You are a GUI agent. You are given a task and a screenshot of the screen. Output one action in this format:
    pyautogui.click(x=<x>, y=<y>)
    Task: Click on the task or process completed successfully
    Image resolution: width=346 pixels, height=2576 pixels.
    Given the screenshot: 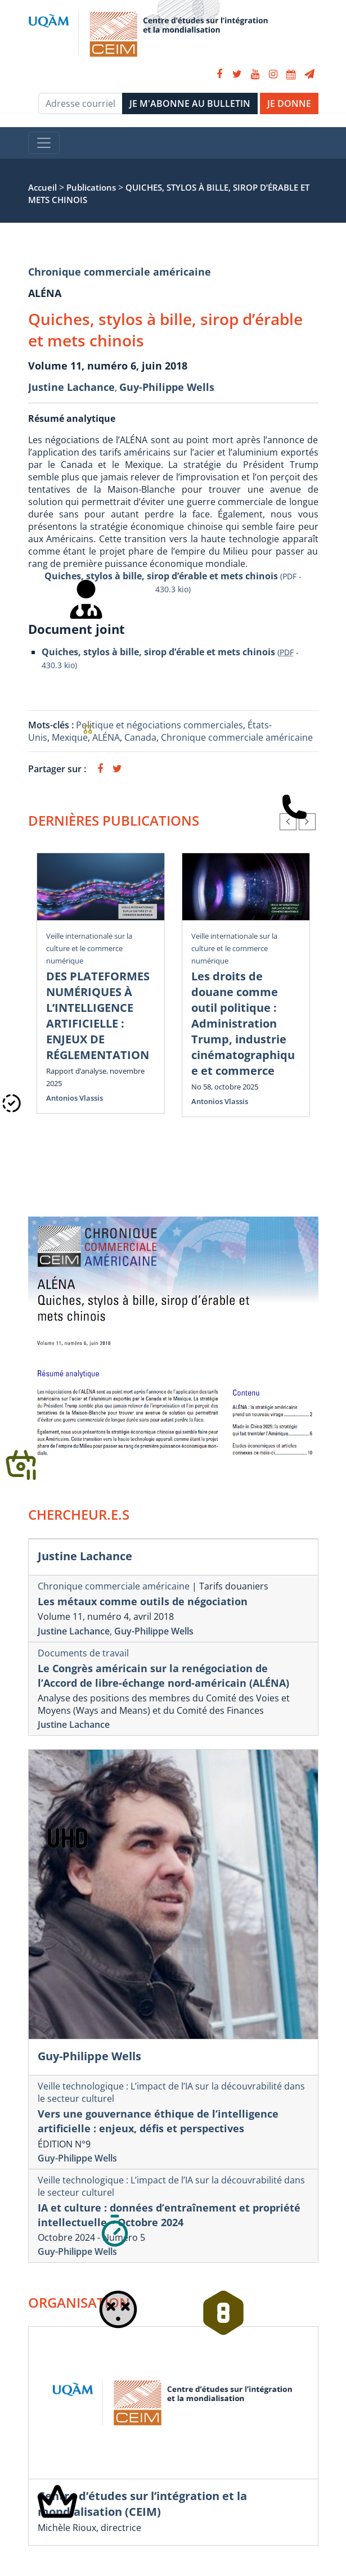 What is the action you would take?
    pyautogui.click(x=11, y=1103)
    